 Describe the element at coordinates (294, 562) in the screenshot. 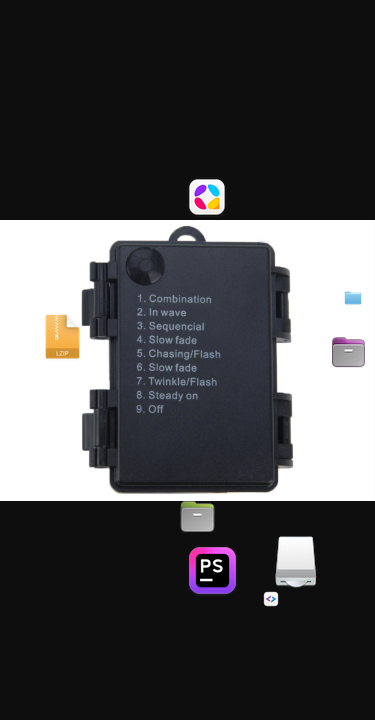

I see `access optical disc drive` at that location.